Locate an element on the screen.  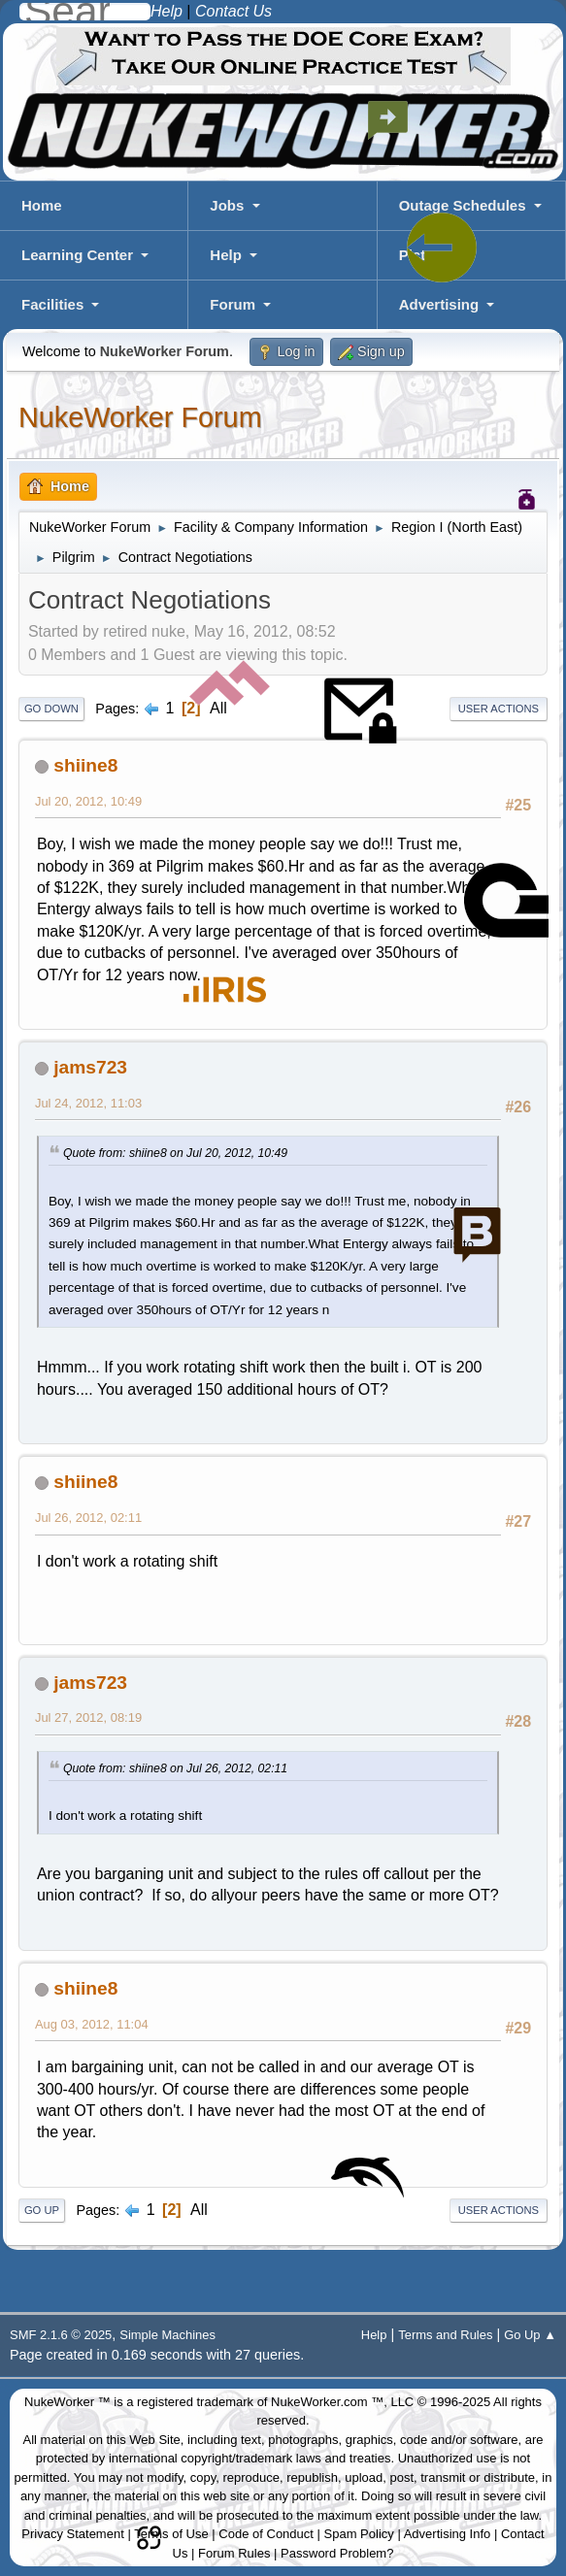
open storyblok content management system is located at coordinates (477, 1235).